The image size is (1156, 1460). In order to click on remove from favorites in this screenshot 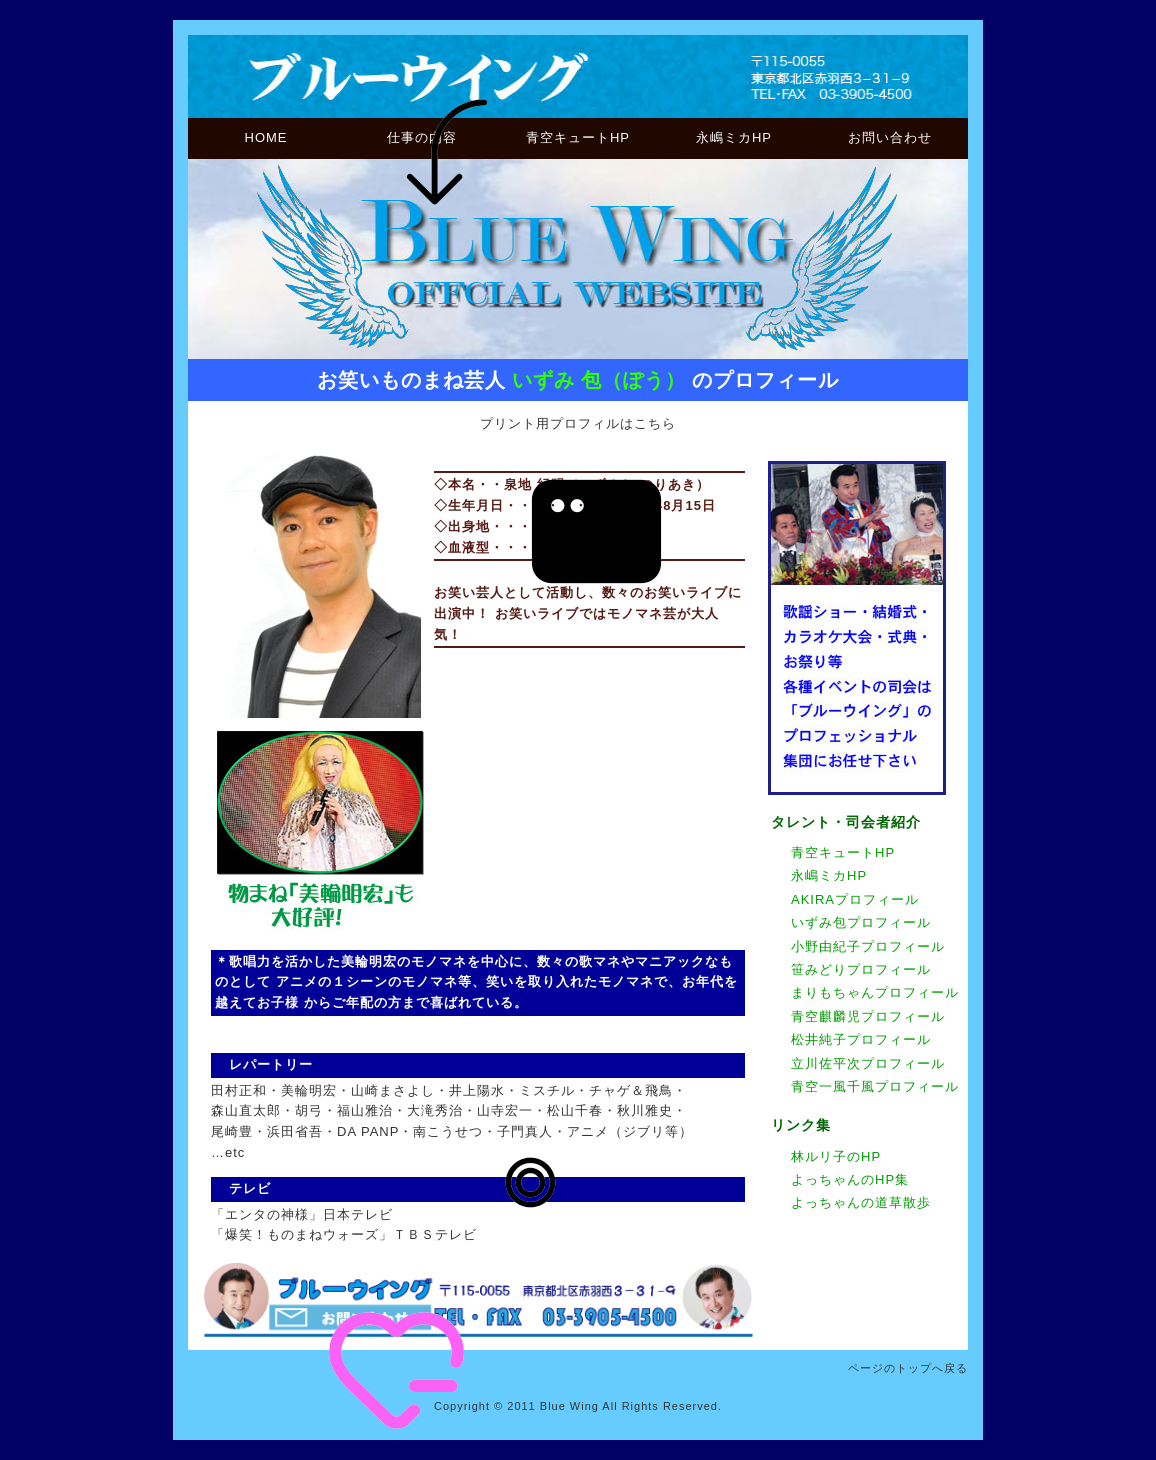, I will do `click(396, 1367)`.